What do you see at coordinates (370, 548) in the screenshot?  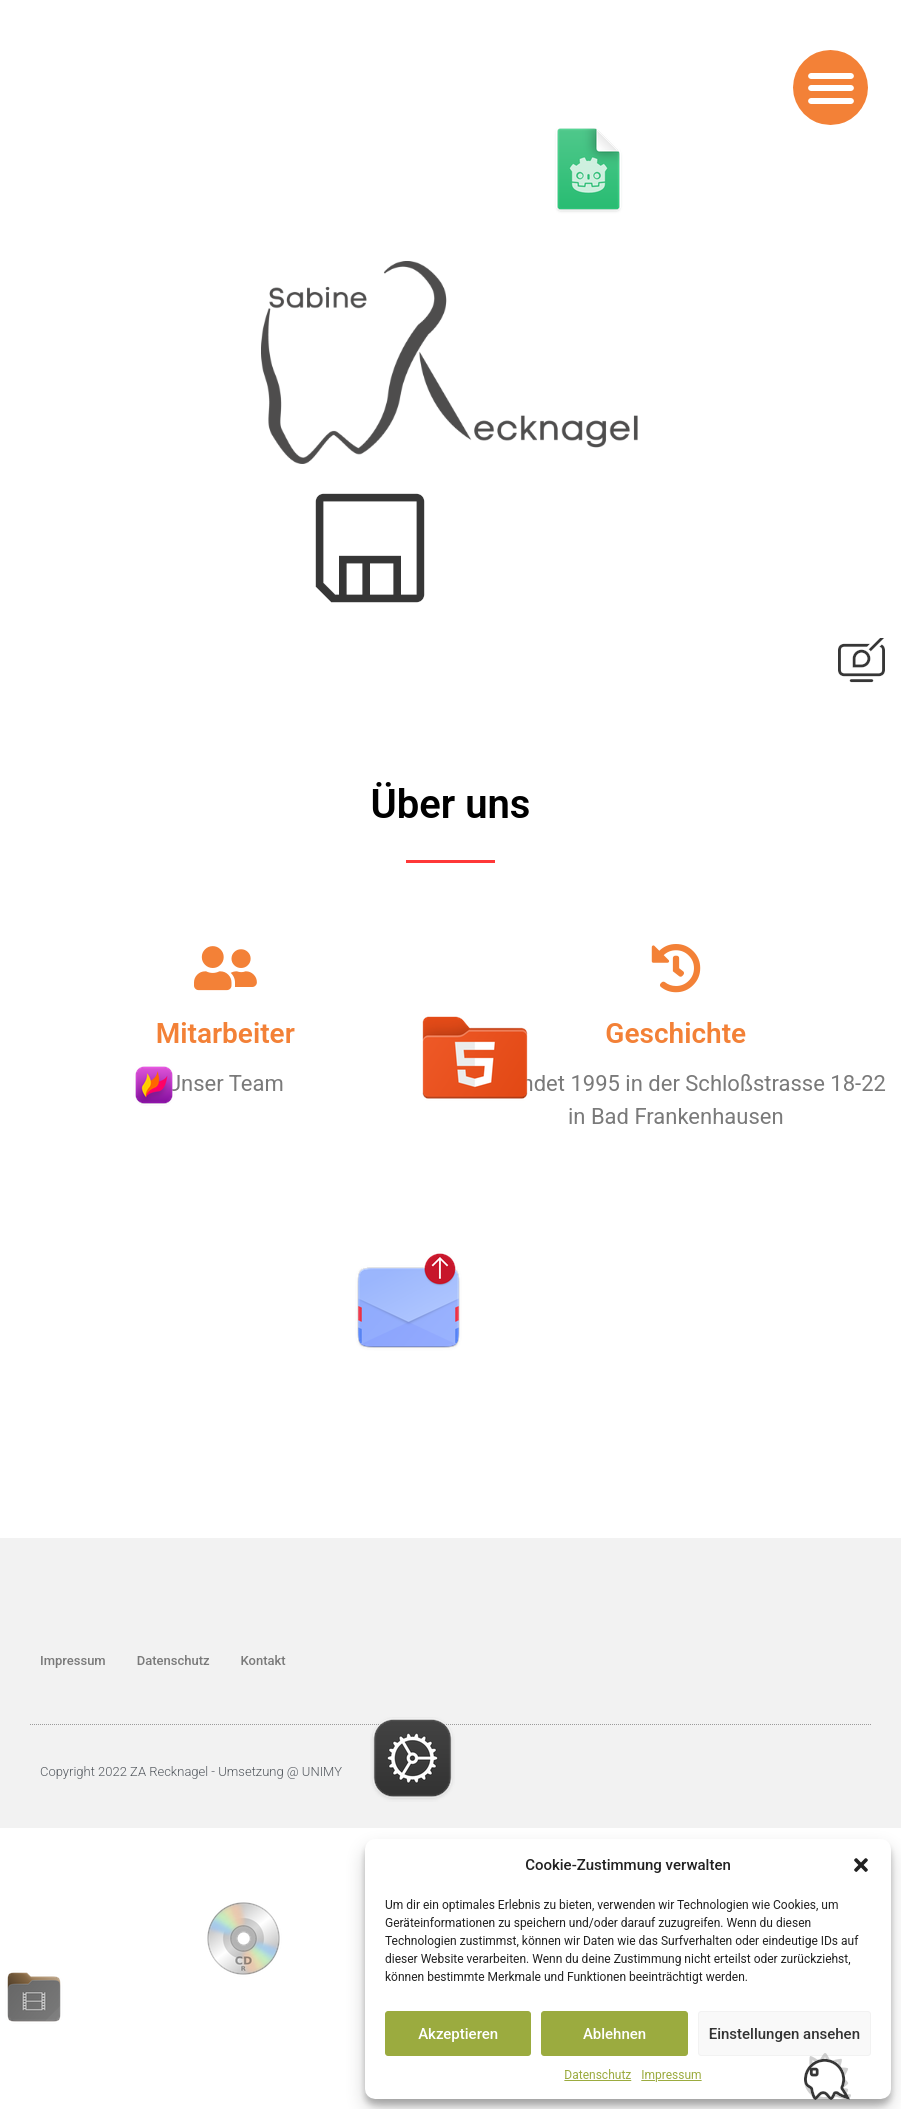 I see `save current file or document` at bounding box center [370, 548].